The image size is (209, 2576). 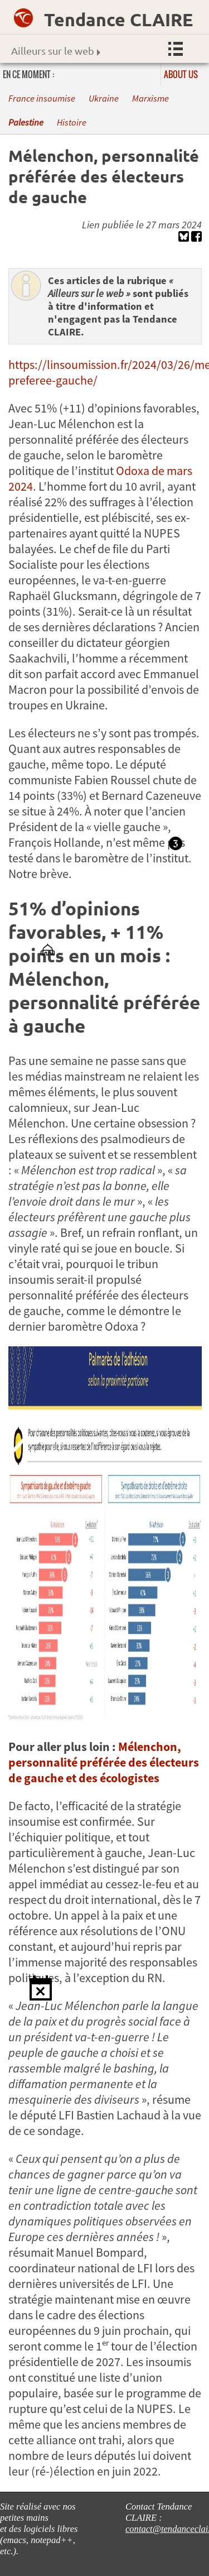 I want to click on find nearby mosques, so click(x=47, y=950).